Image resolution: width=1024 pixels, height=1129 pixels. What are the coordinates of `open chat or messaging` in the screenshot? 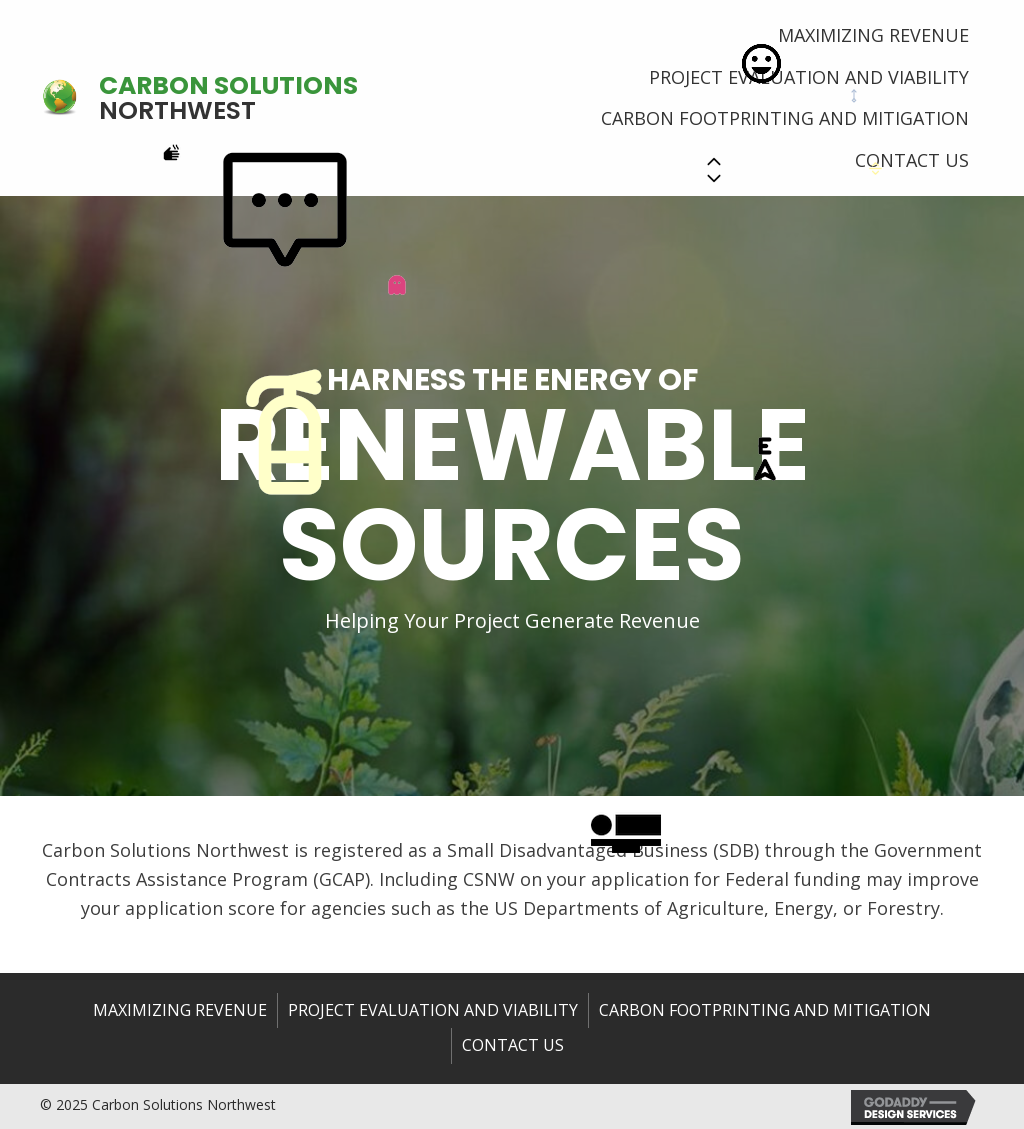 It's located at (285, 205).